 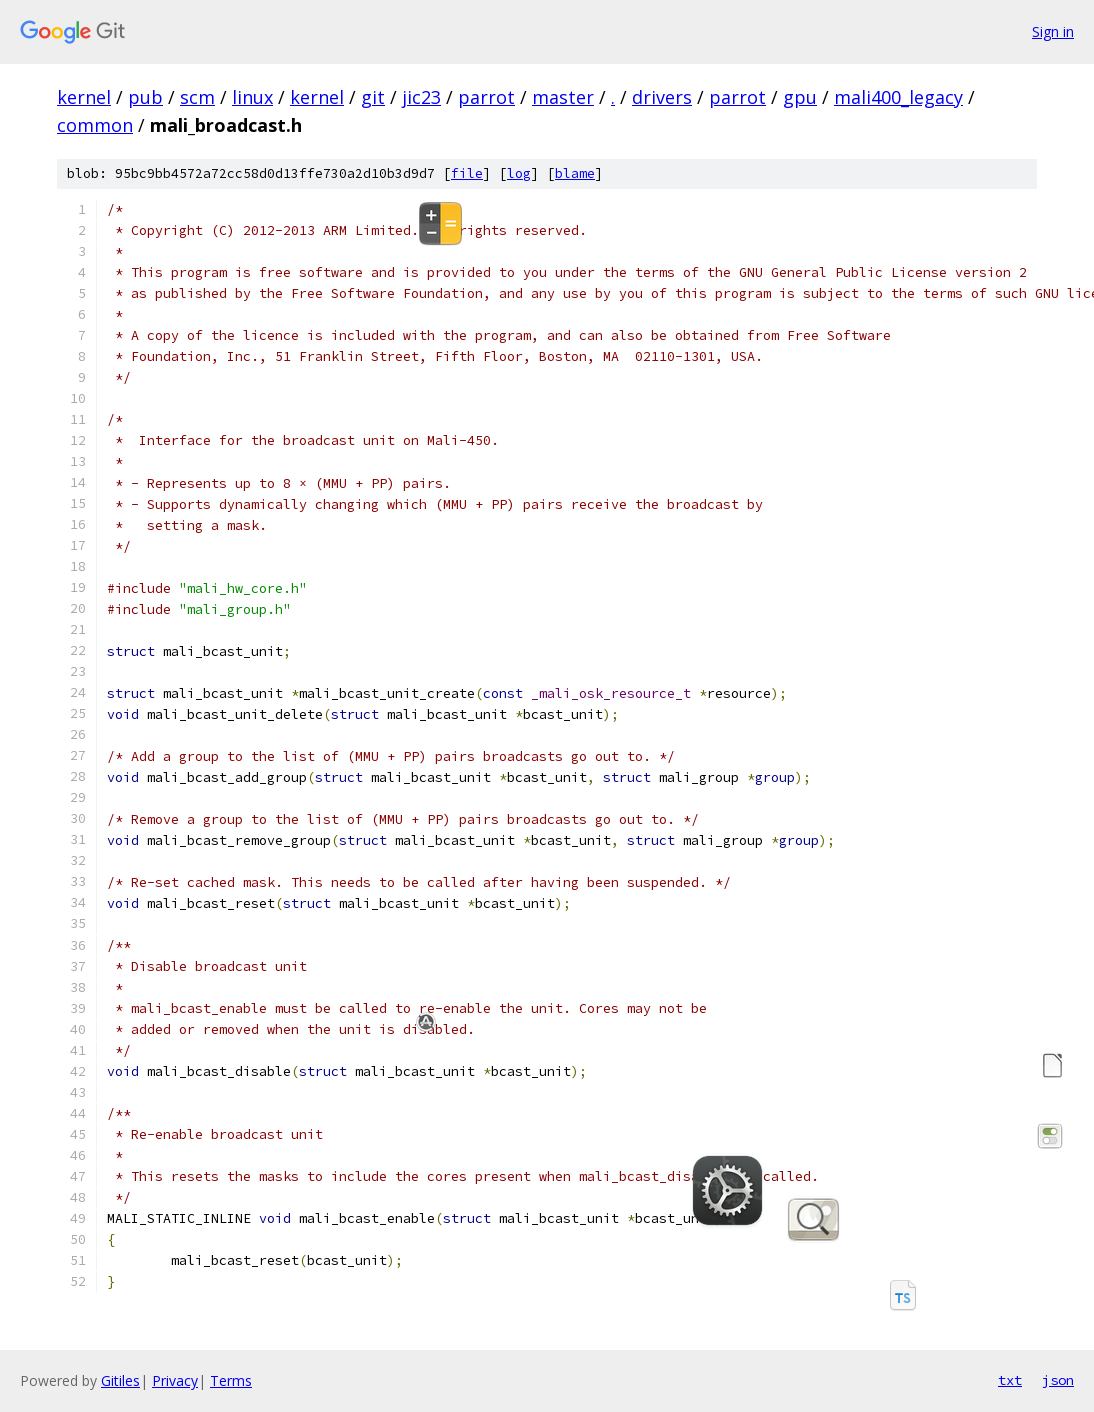 What do you see at coordinates (813, 1219) in the screenshot?
I see `open the photo viewer application` at bounding box center [813, 1219].